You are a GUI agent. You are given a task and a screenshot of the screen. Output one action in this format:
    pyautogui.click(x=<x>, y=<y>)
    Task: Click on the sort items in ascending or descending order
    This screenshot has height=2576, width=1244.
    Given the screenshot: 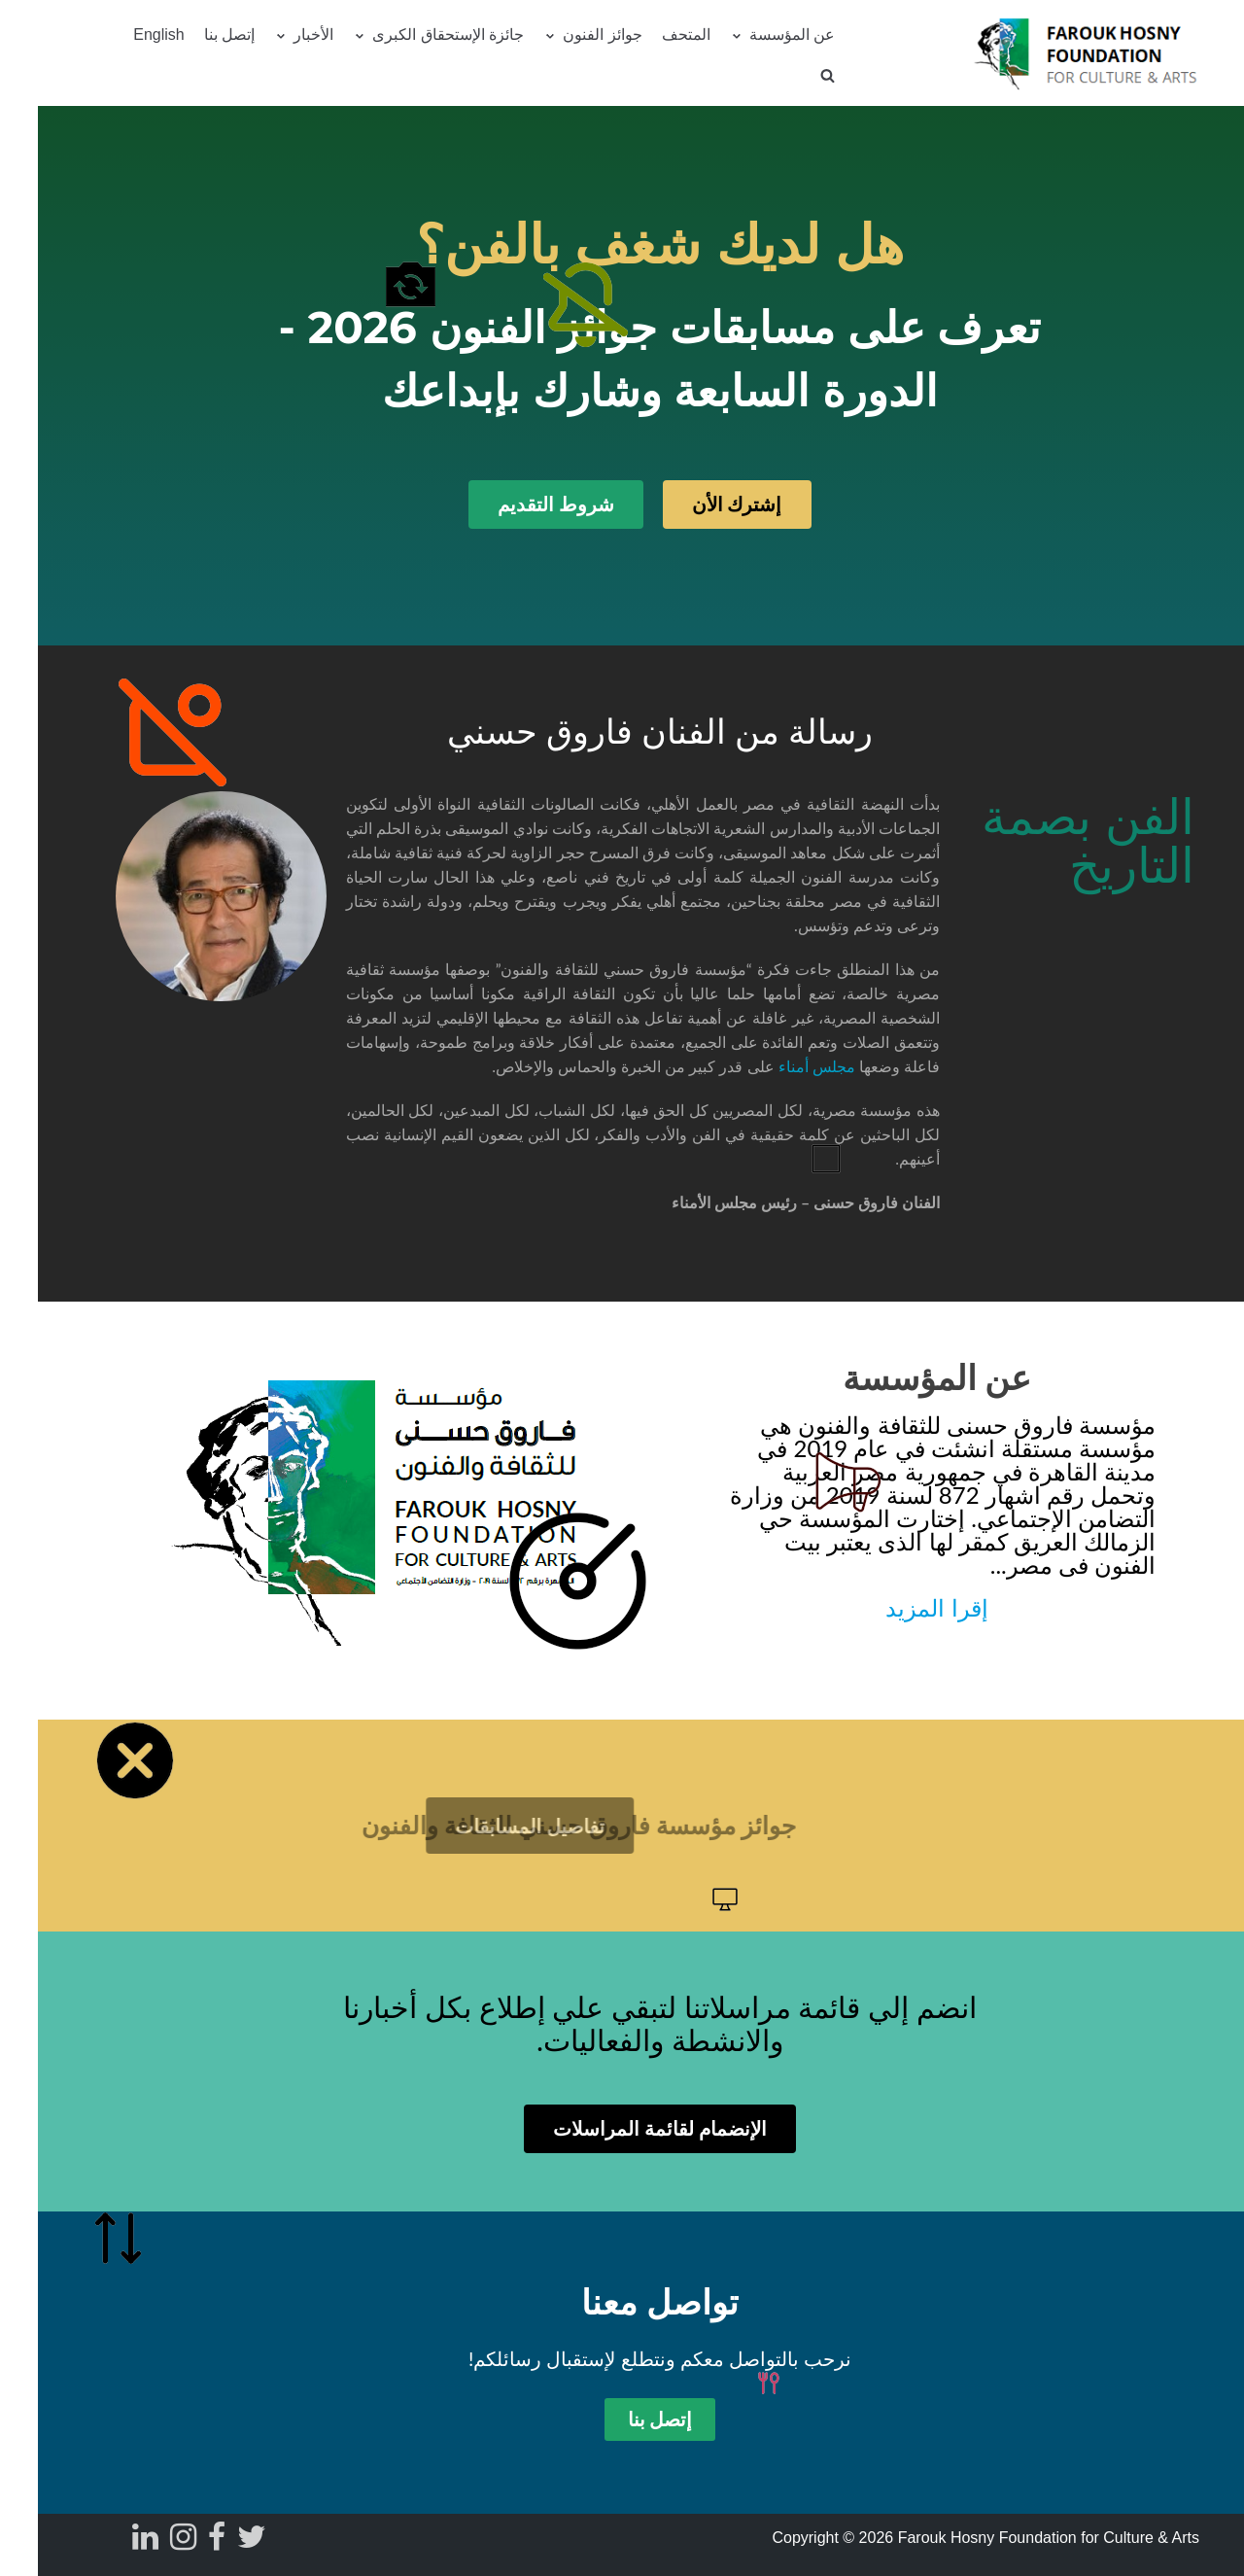 What is the action you would take?
    pyautogui.click(x=118, y=2238)
    